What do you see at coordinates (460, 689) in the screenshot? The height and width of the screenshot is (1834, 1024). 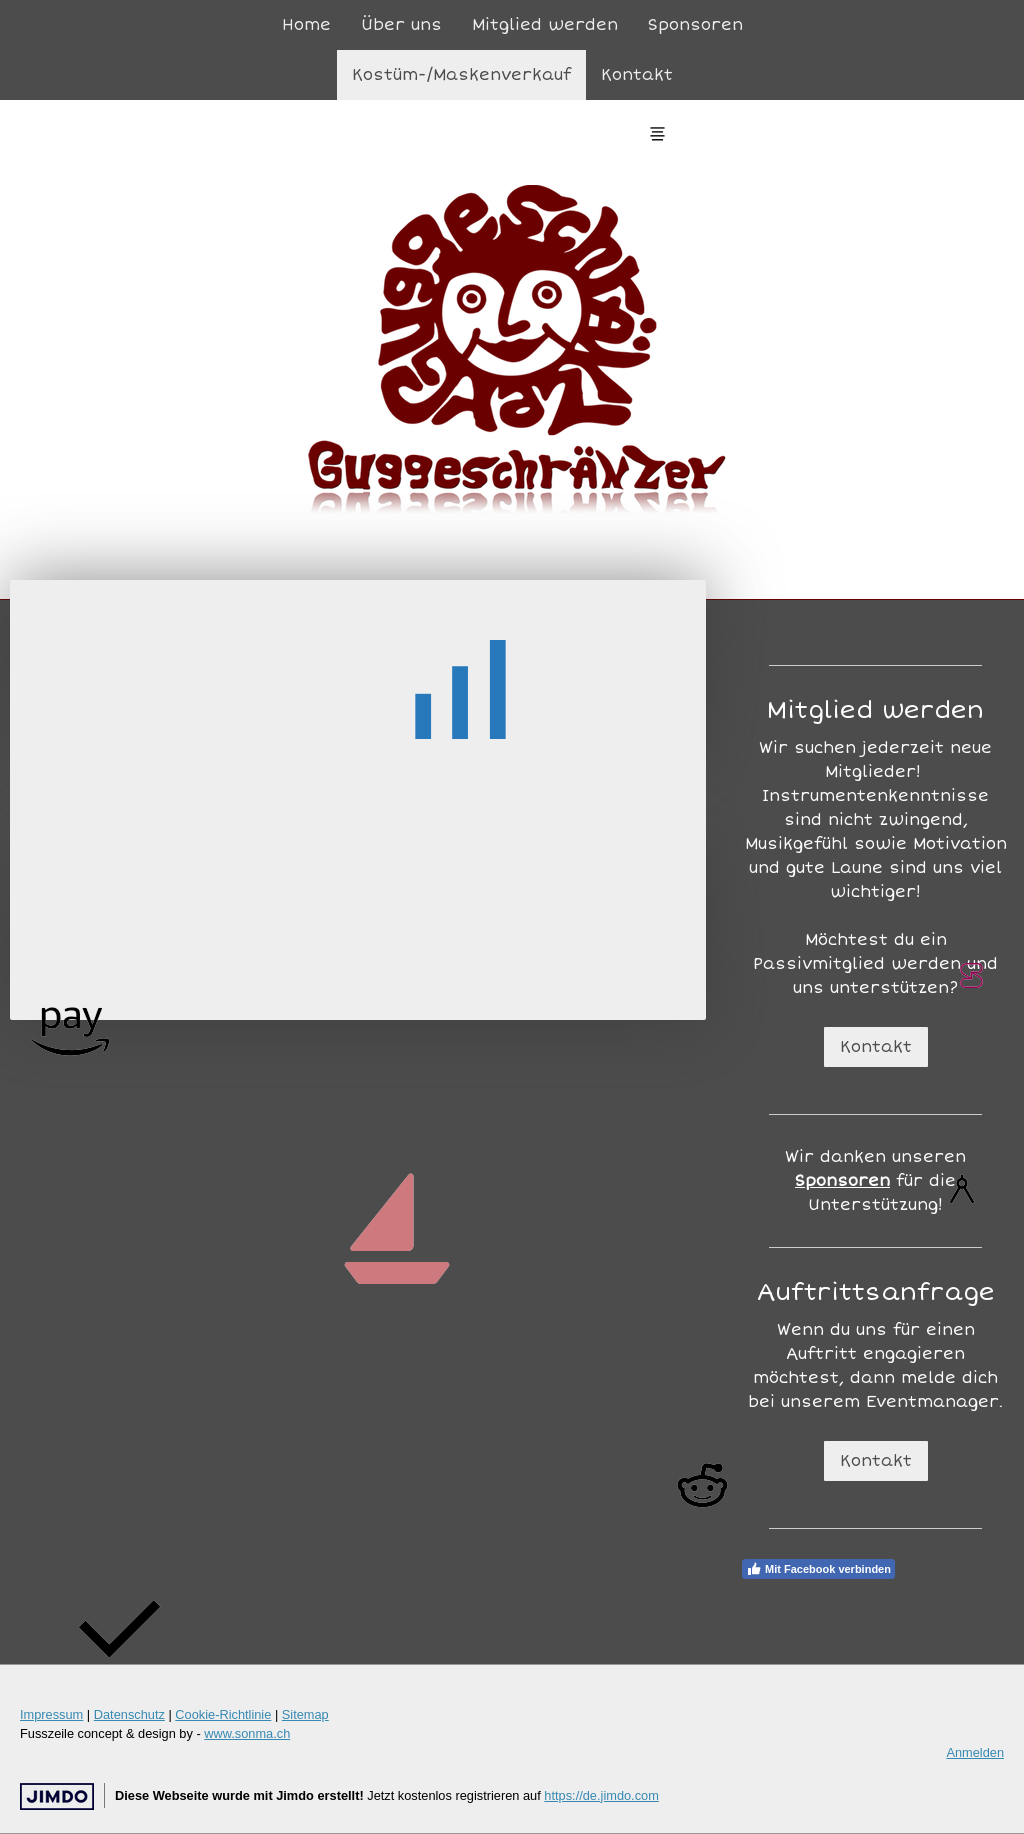 I see `simple analytics logo` at bounding box center [460, 689].